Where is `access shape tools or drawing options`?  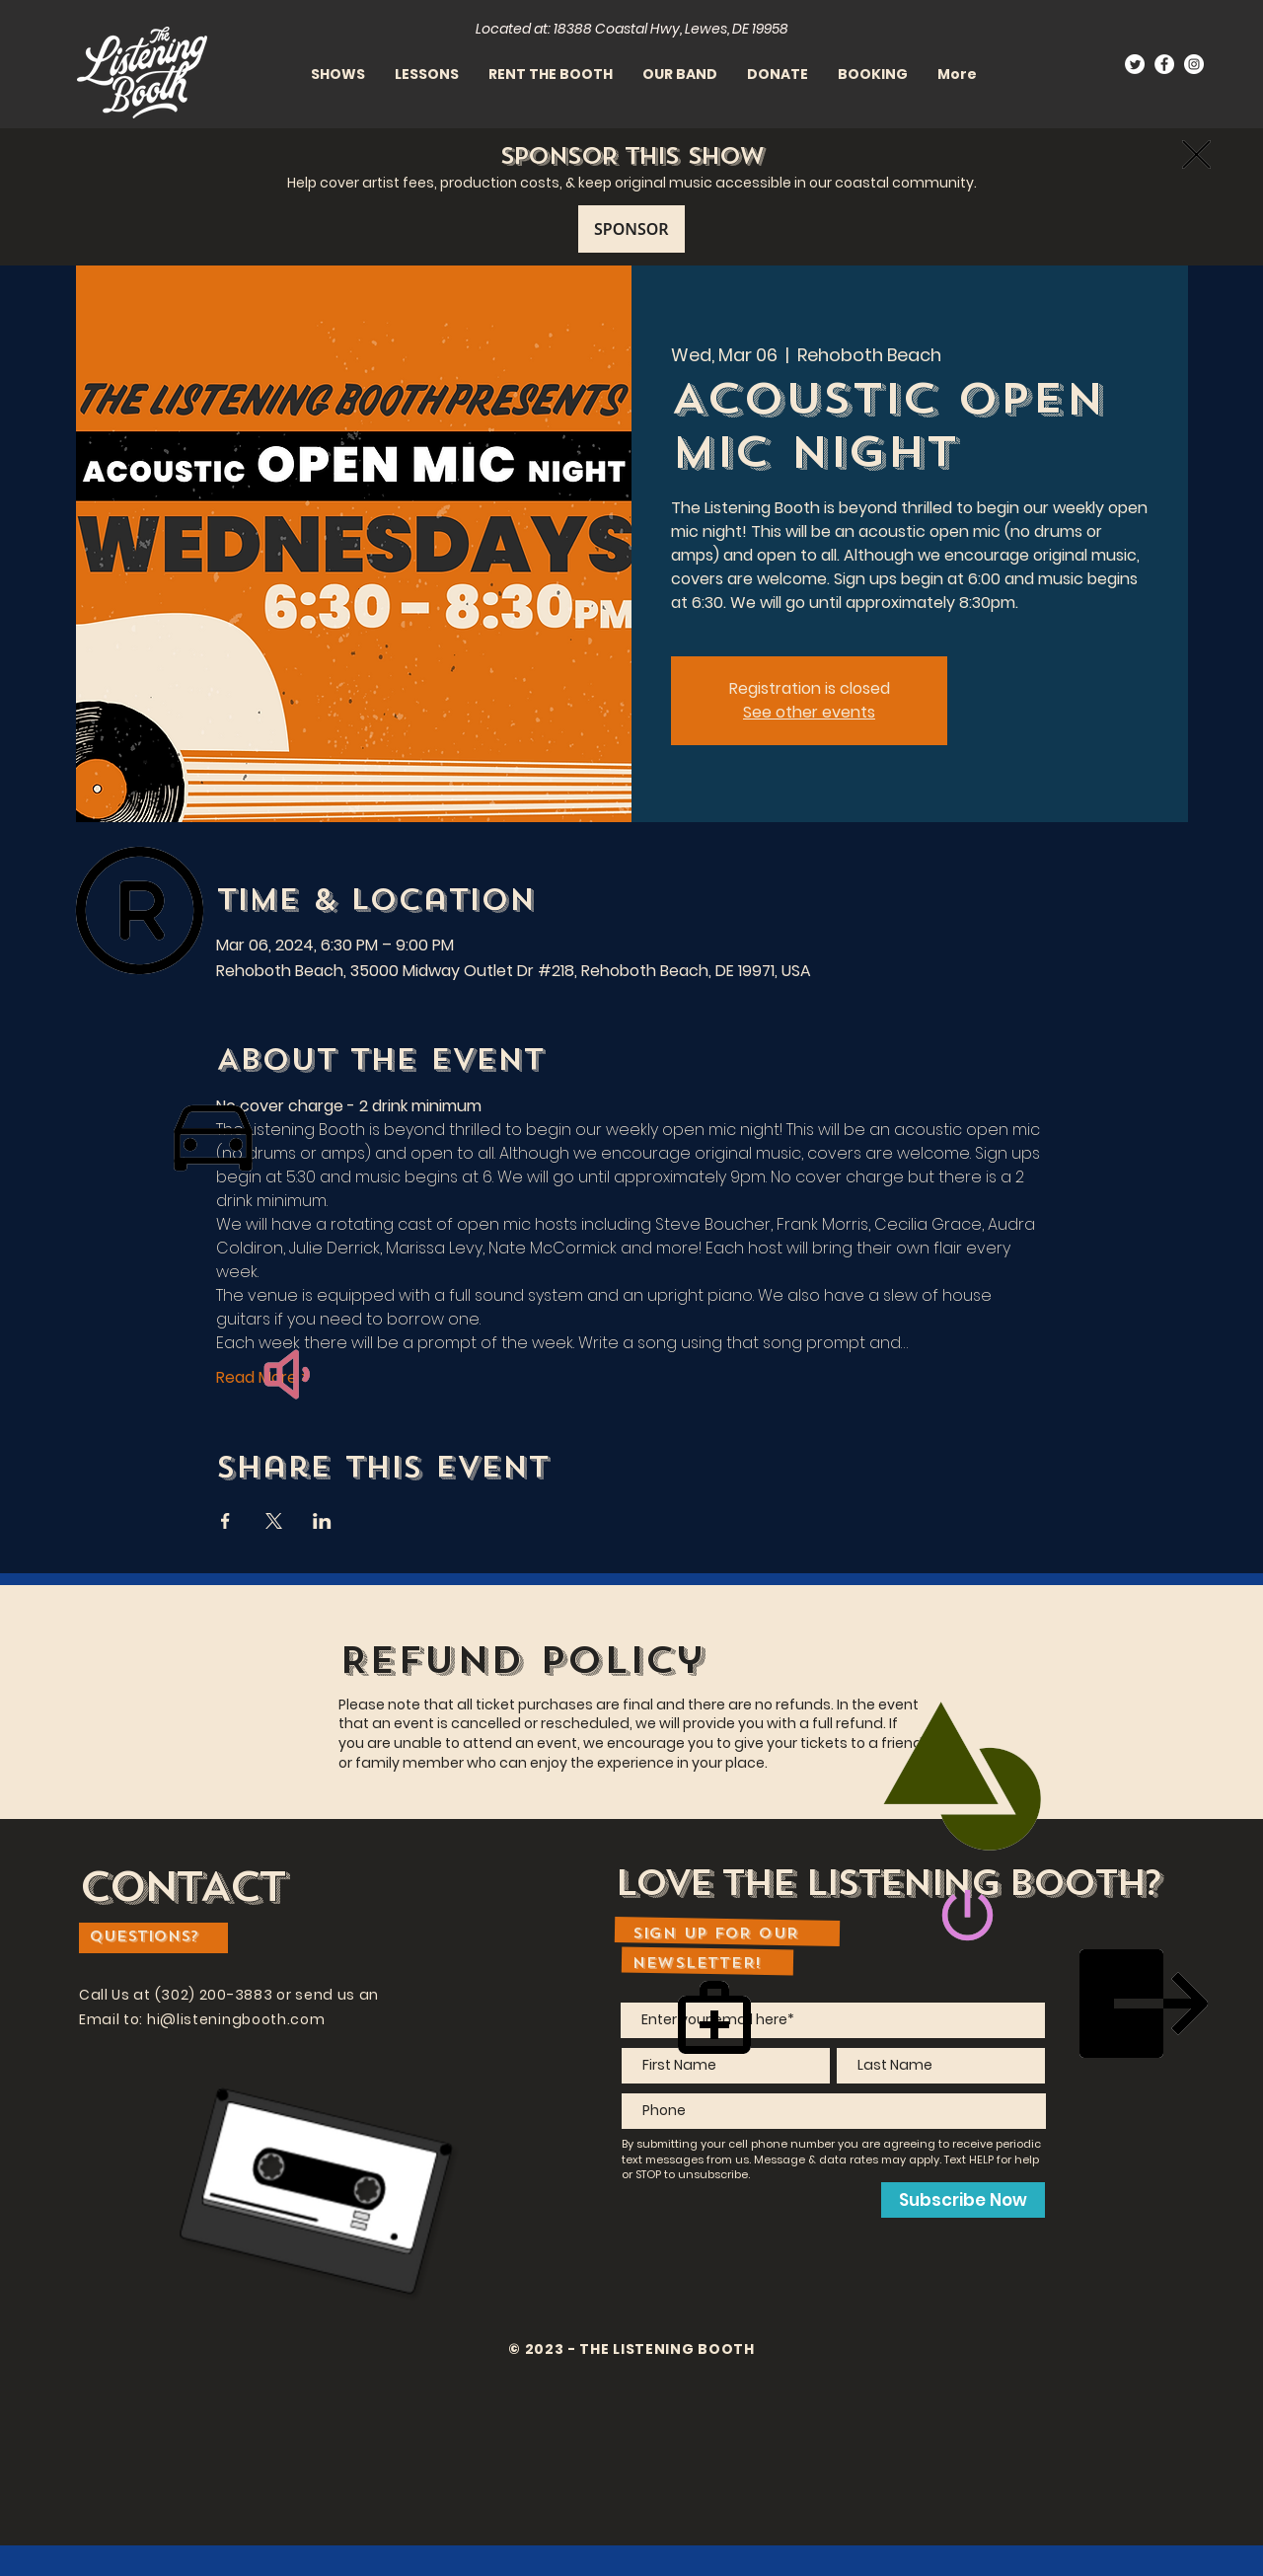
access shape tools or drawing options is located at coordinates (964, 1779).